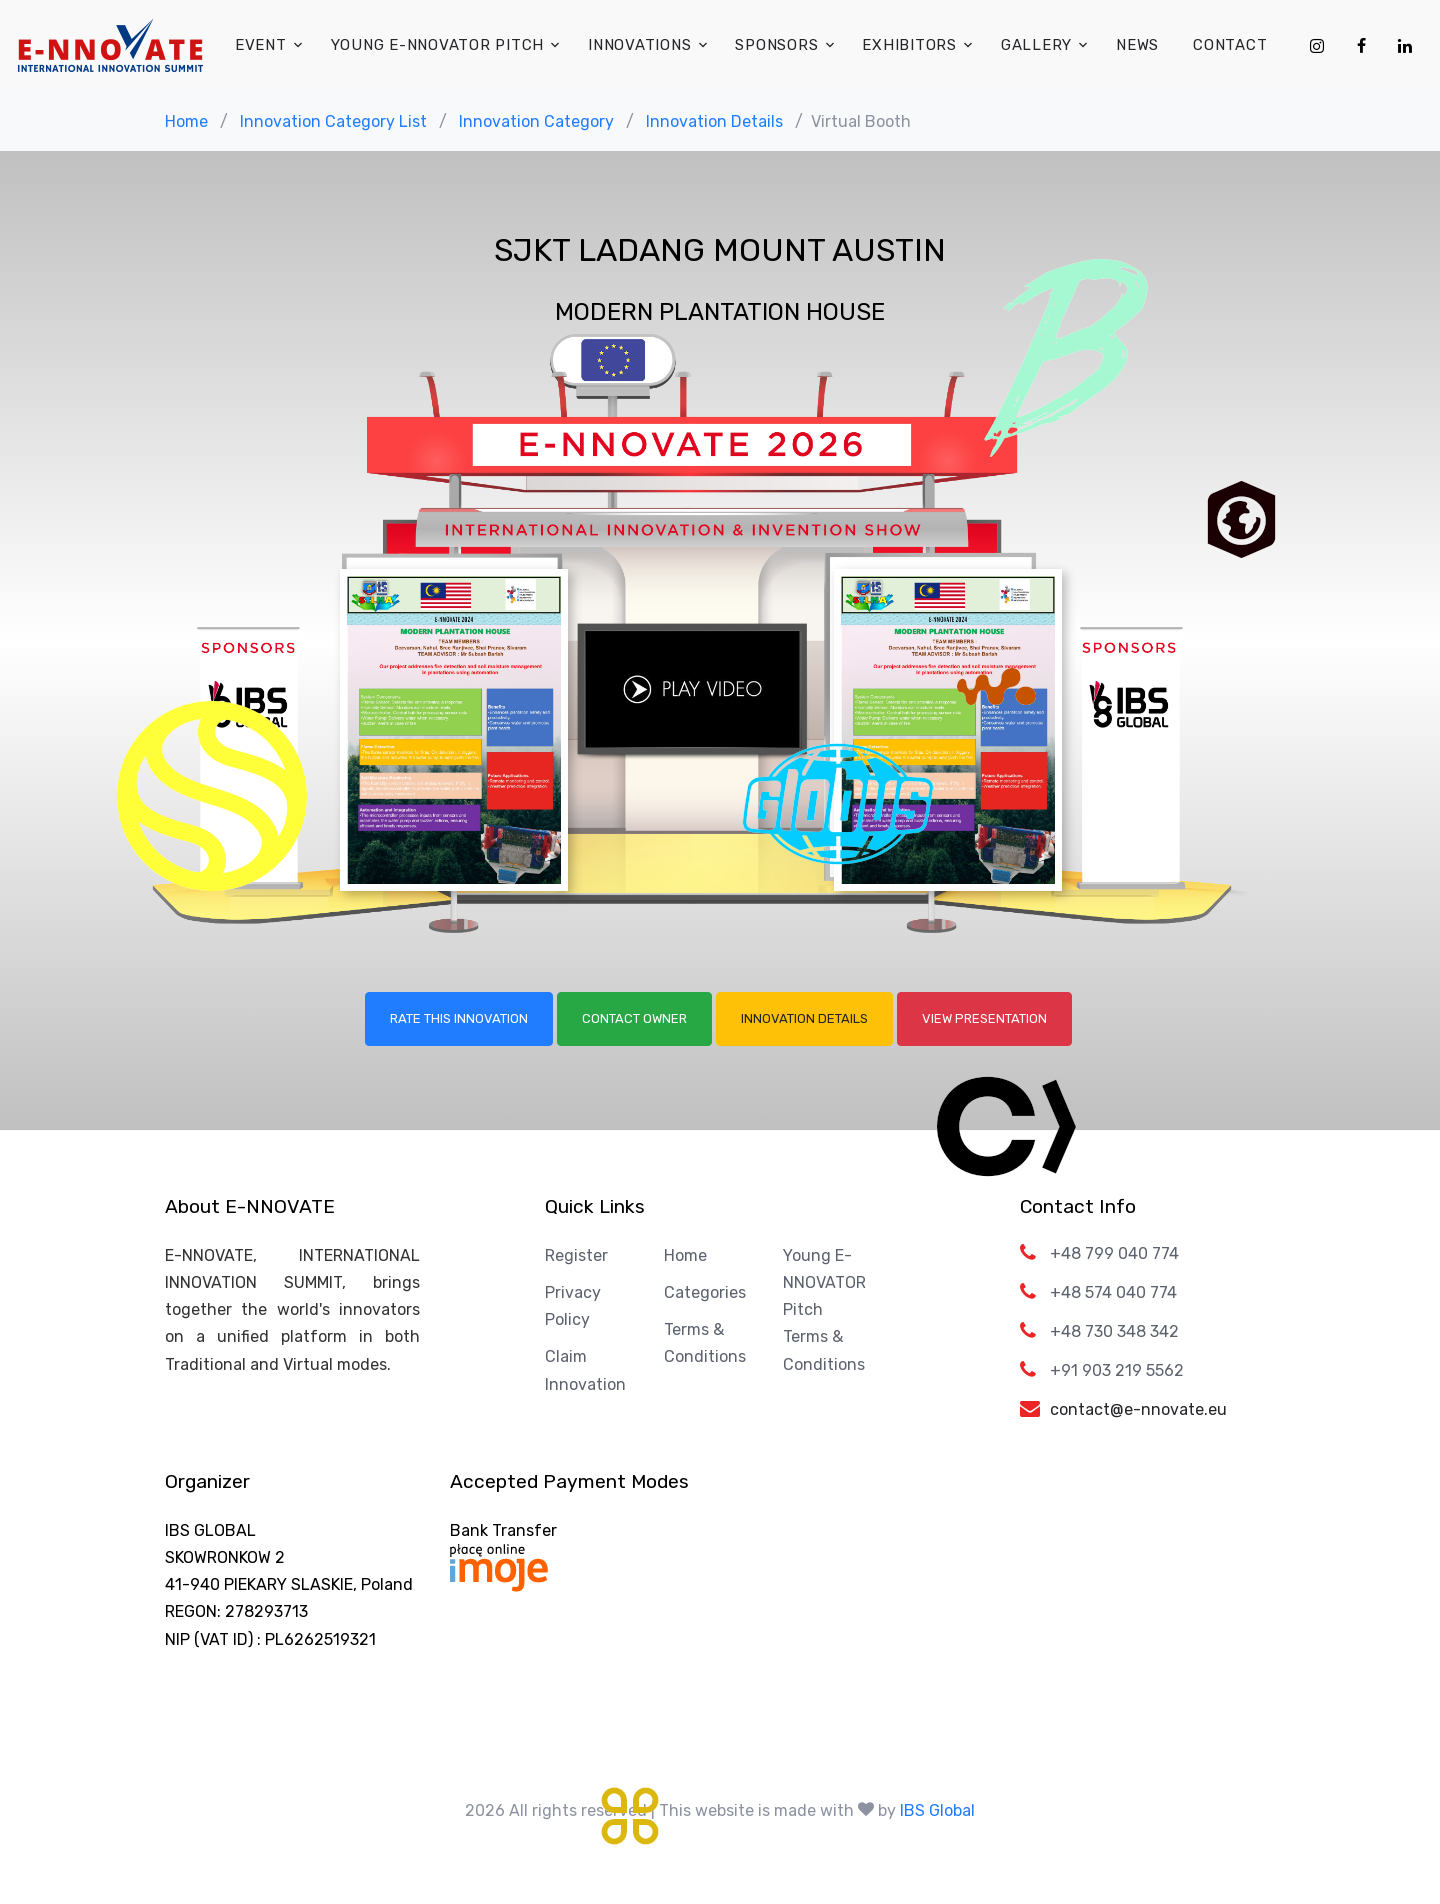 This screenshot has height=1904, width=1440. I want to click on globus brand logo, so click(838, 804).